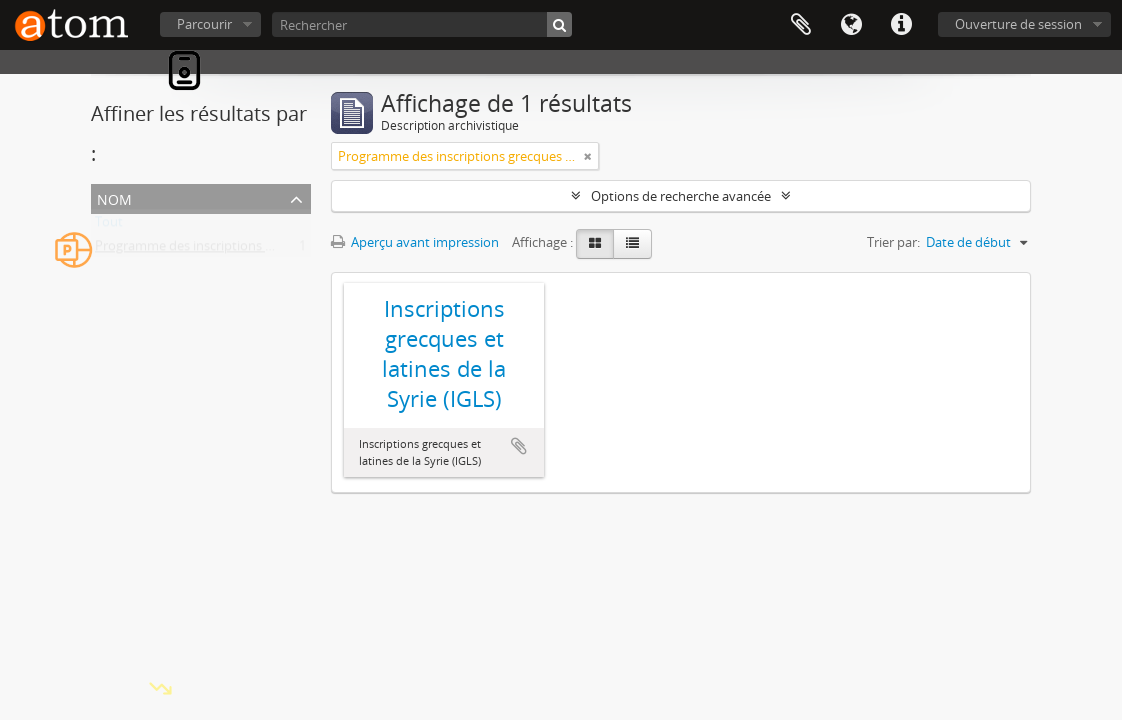 The width and height of the screenshot is (1122, 720). What do you see at coordinates (184, 70) in the screenshot?
I see `view your ID or profile badge` at bounding box center [184, 70].